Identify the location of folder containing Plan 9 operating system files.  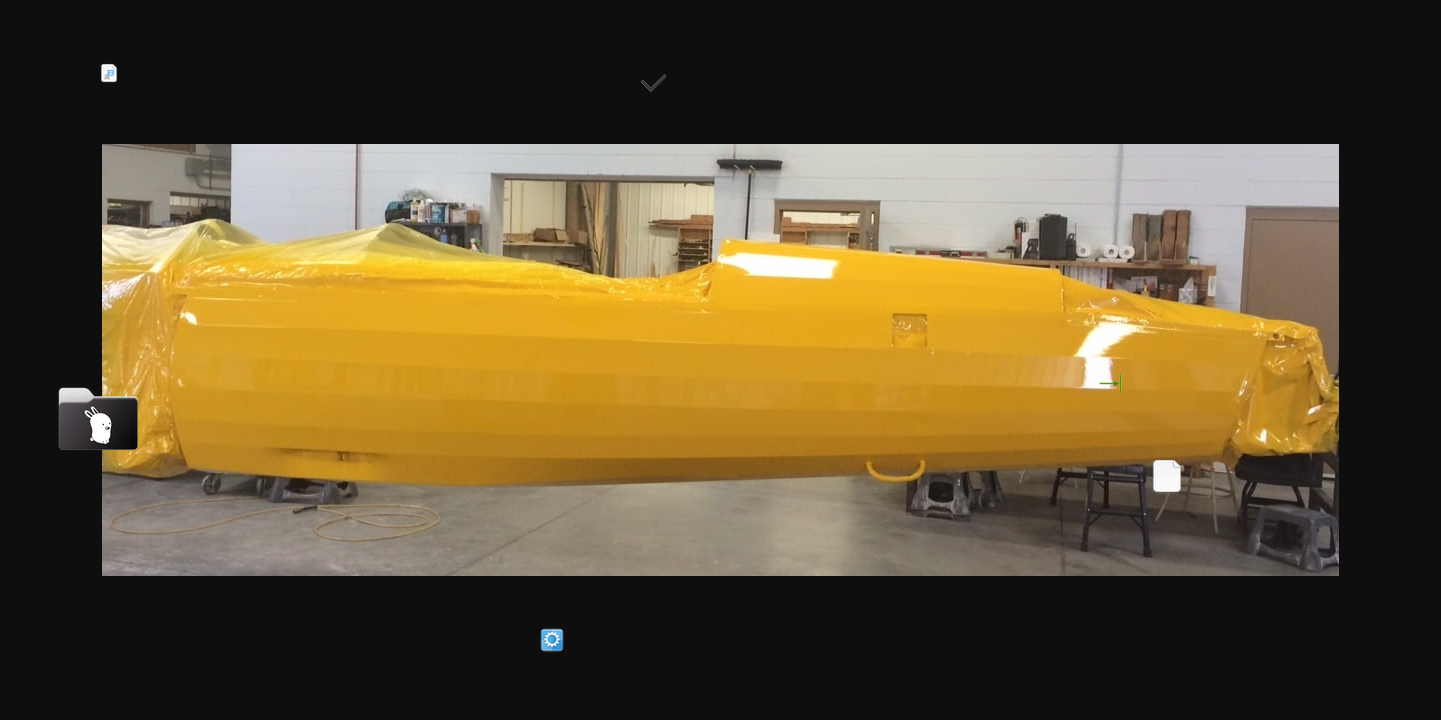
(98, 421).